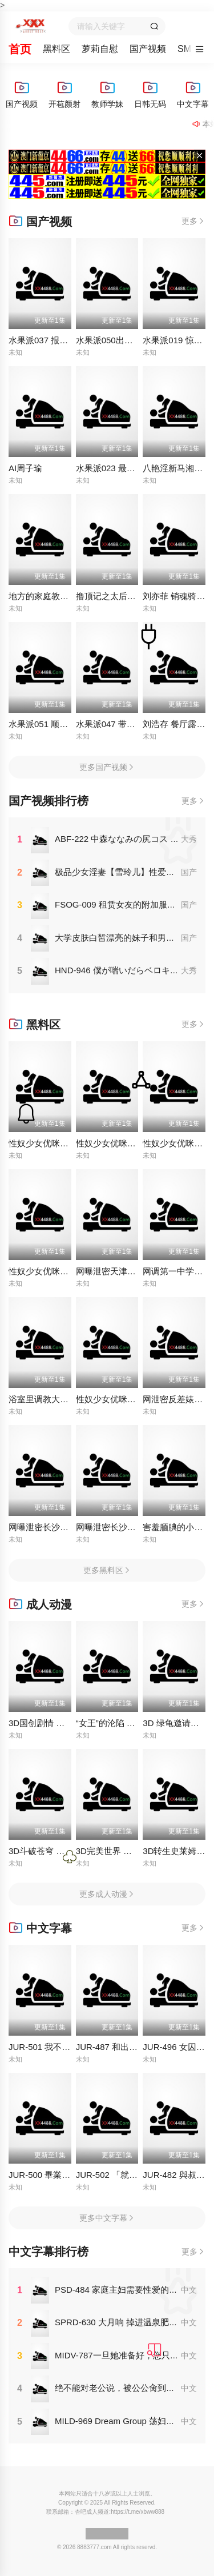 The height and width of the screenshot is (2576, 214). Describe the element at coordinates (154, 2349) in the screenshot. I see `open file preview pane` at that location.